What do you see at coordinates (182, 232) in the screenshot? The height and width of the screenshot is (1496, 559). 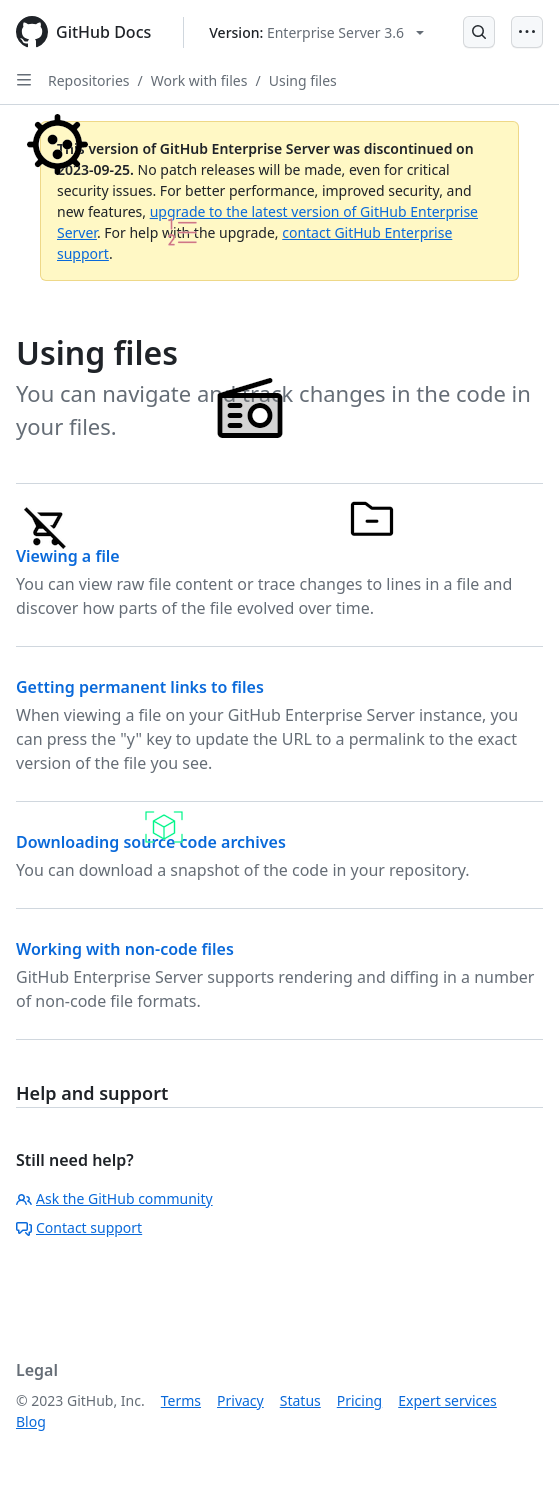 I see `create a numbered list` at bounding box center [182, 232].